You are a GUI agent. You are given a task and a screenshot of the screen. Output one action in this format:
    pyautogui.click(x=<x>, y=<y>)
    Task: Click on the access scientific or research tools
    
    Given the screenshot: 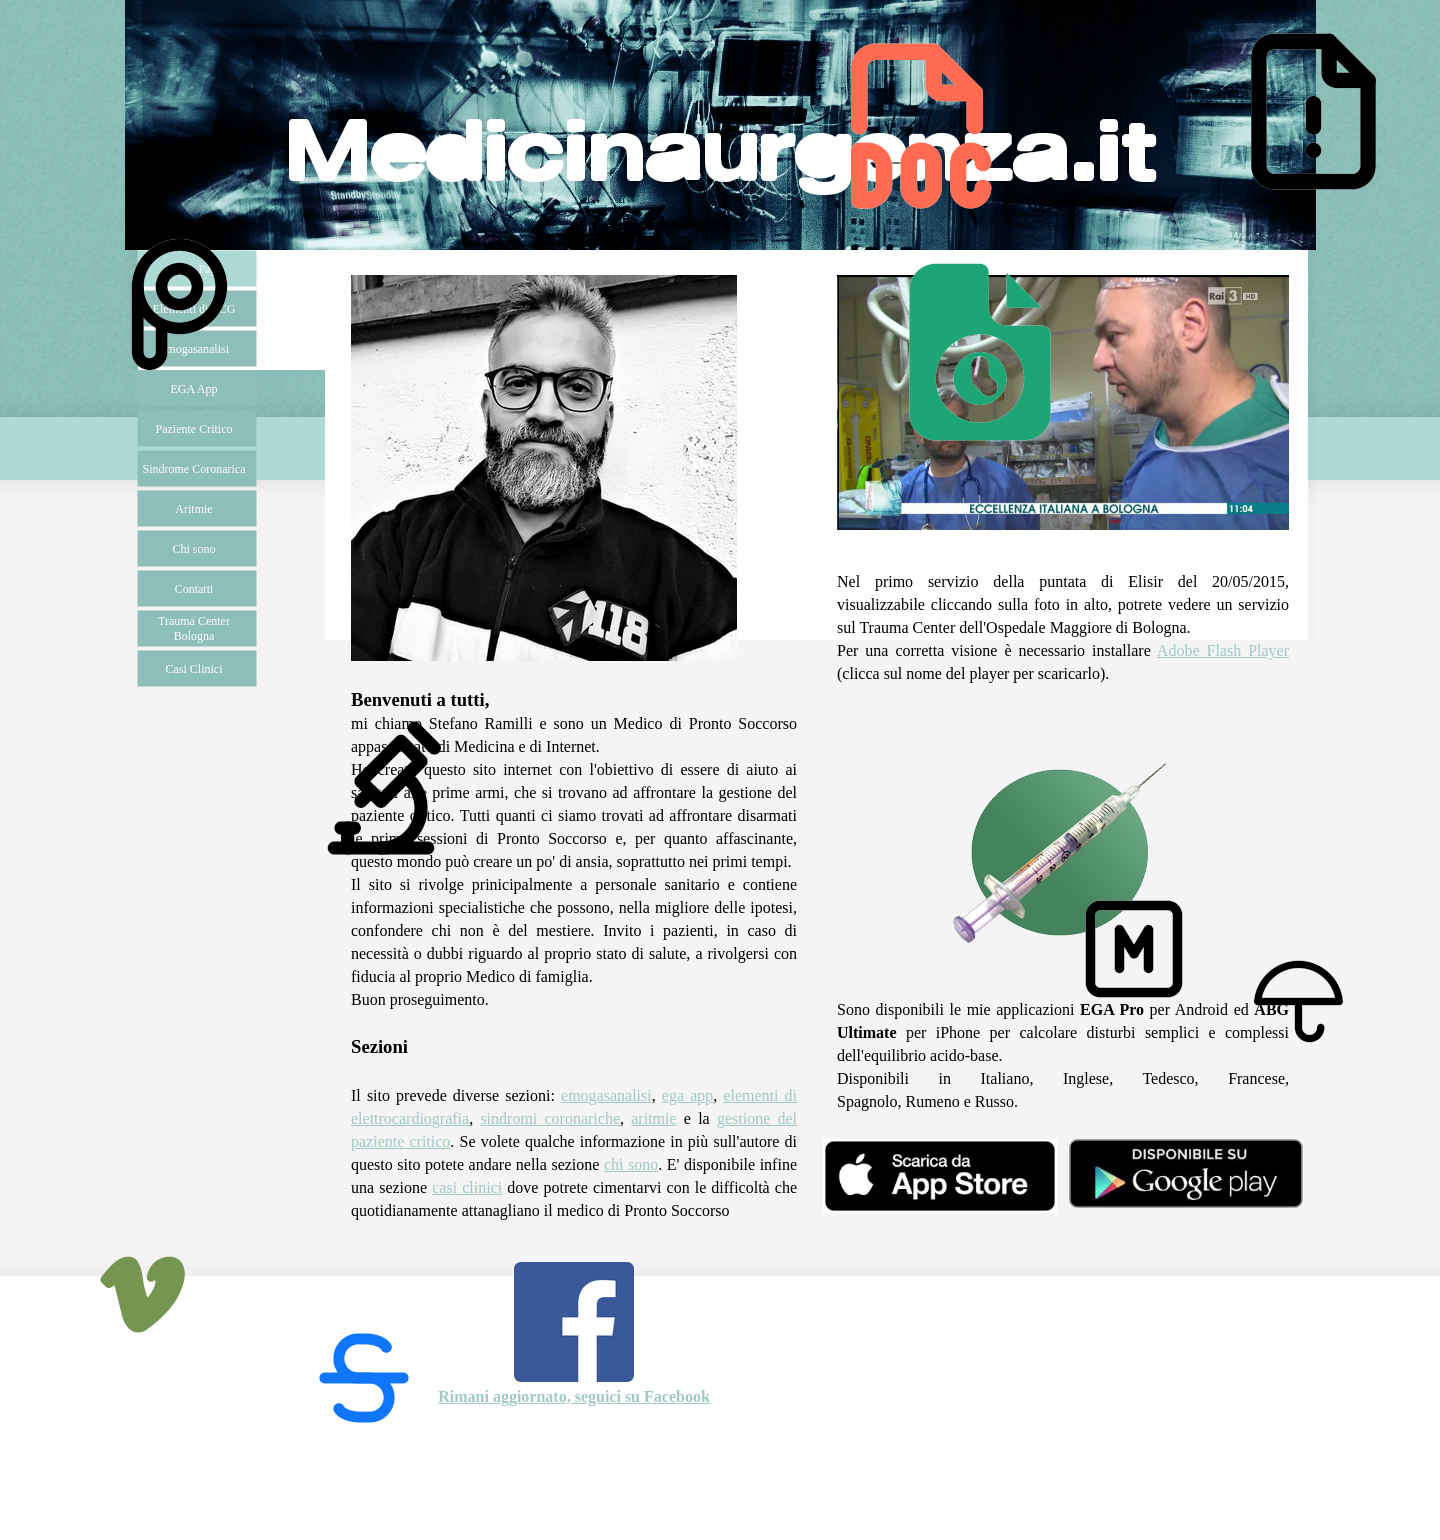 What is the action you would take?
    pyautogui.click(x=381, y=788)
    